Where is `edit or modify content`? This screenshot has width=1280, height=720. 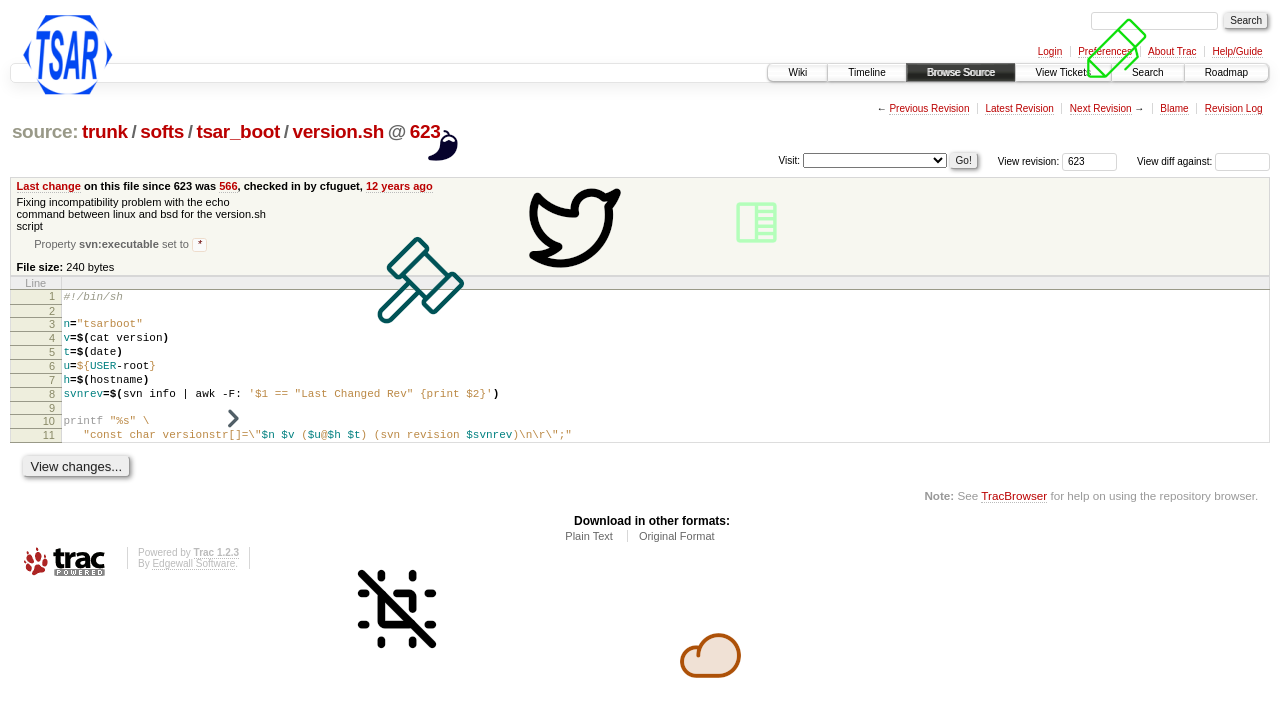
edit or modify content is located at coordinates (1115, 49).